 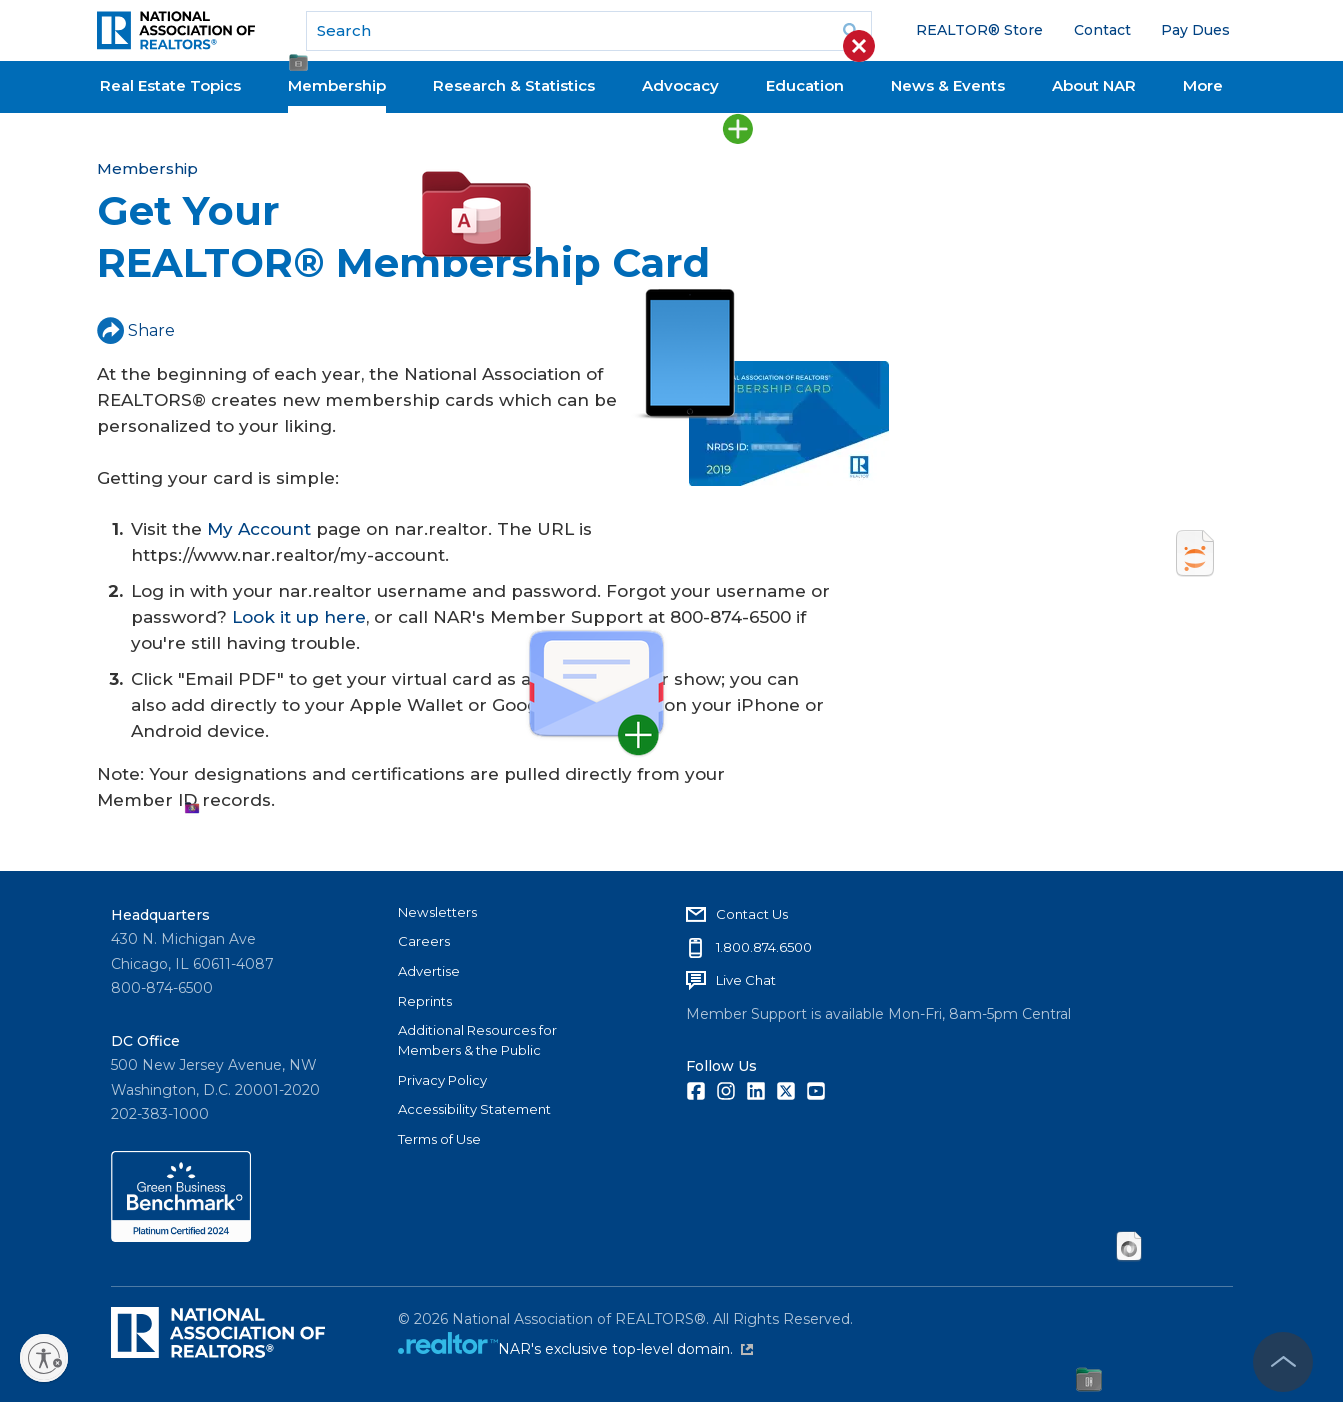 I want to click on folder containing microsoft access database files, so click(x=476, y=217).